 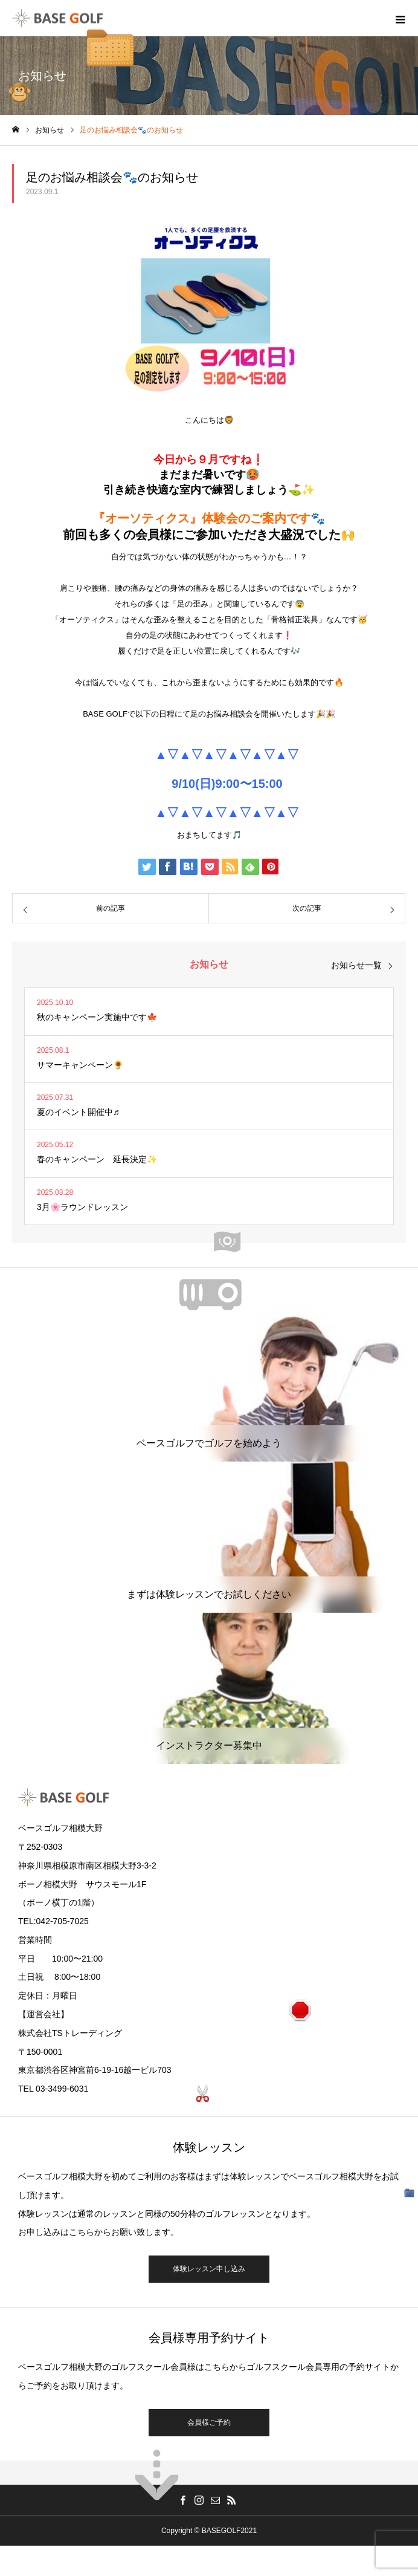 I want to click on monkey face emoji for expressing playfulness, so click(x=19, y=93).